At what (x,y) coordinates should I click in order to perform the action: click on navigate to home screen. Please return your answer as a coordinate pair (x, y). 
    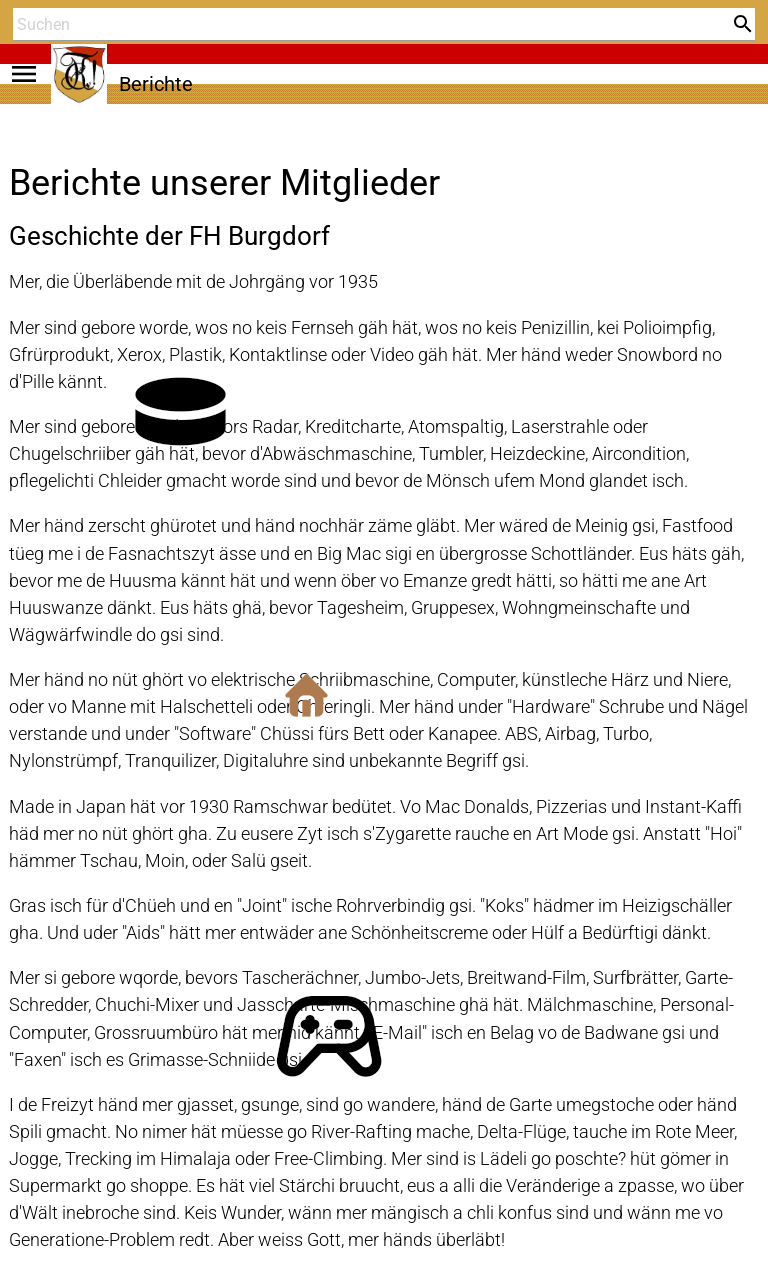
    Looking at the image, I should click on (306, 695).